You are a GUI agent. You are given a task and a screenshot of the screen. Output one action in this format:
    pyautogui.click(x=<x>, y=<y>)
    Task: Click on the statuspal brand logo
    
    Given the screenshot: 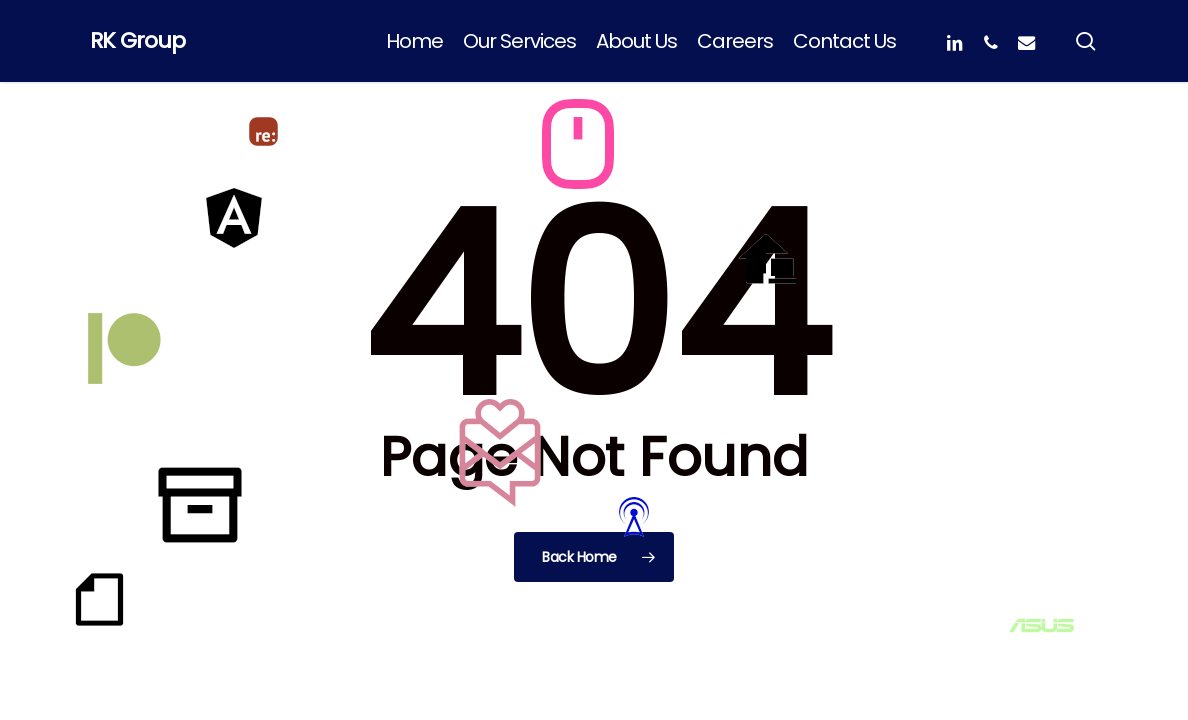 What is the action you would take?
    pyautogui.click(x=634, y=517)
    